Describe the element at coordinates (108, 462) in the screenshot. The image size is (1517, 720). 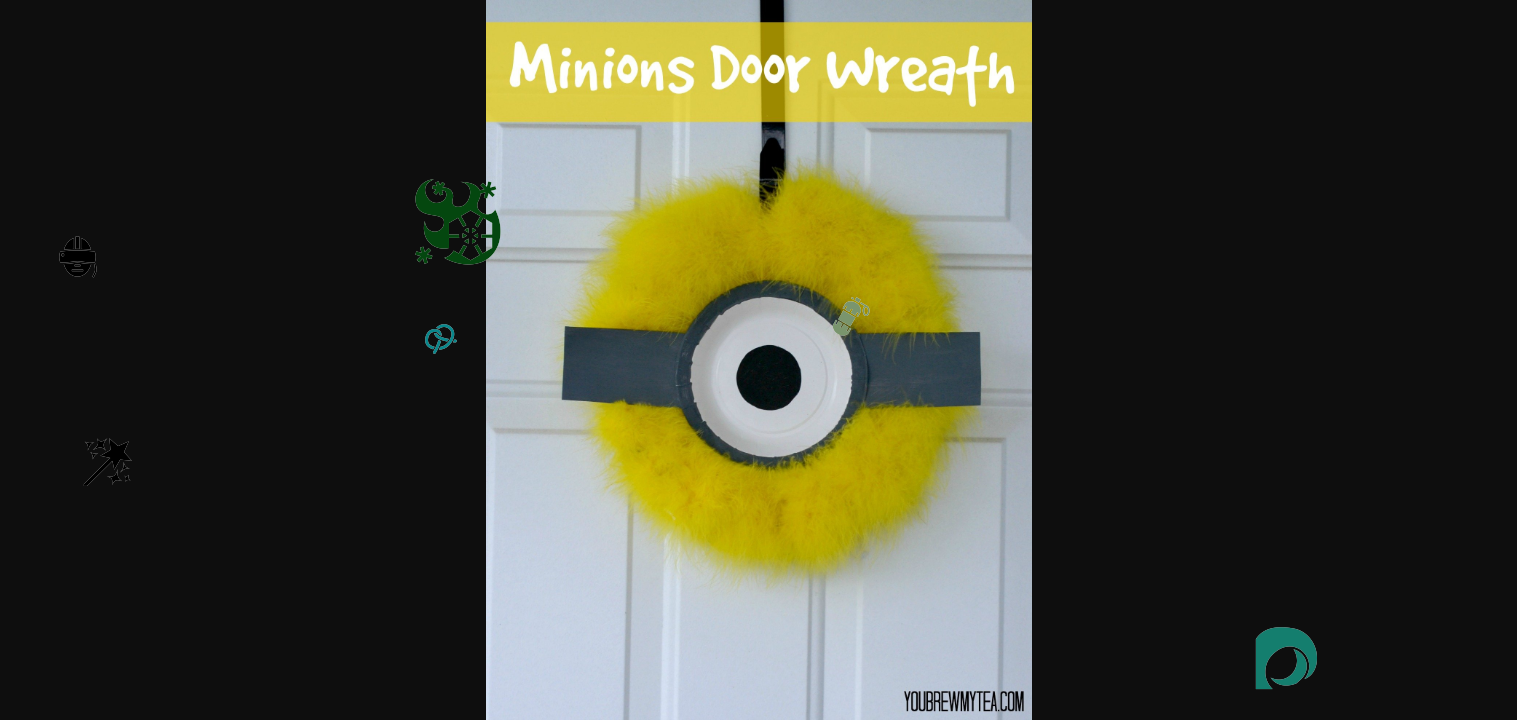
I see `apply magic effects or filters` at that location.